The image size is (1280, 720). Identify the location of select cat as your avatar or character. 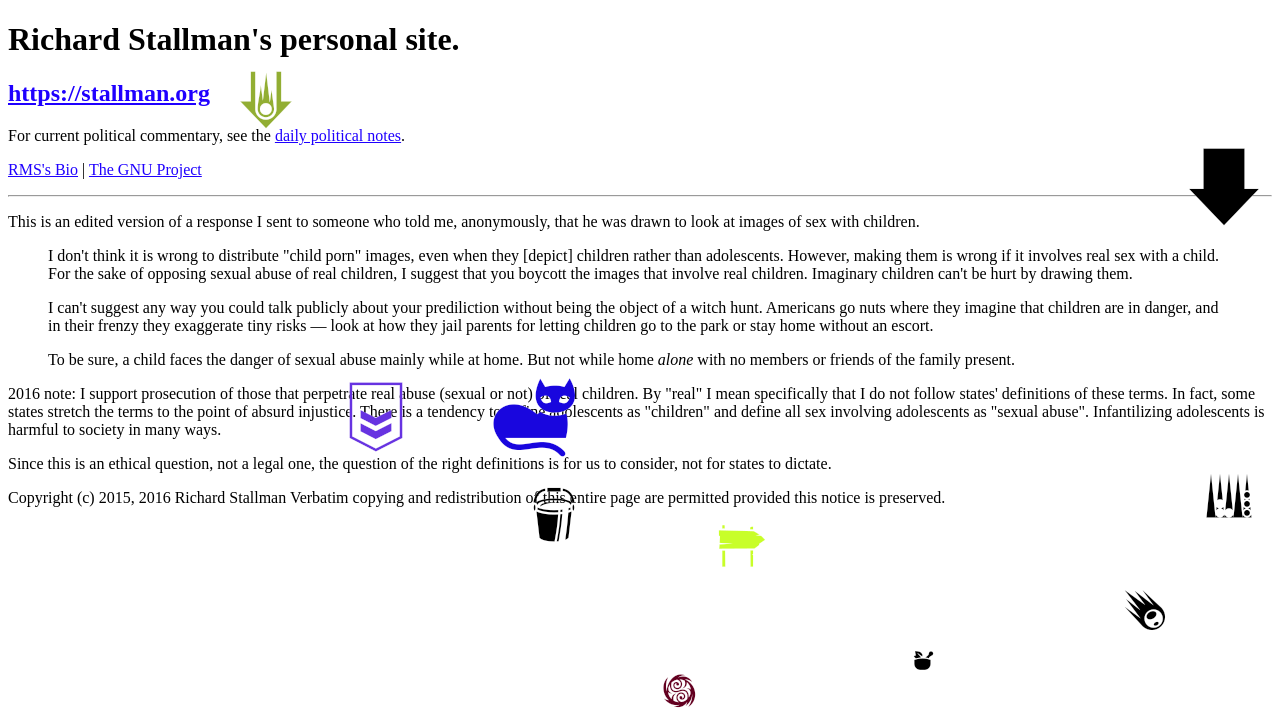
(534, 416).